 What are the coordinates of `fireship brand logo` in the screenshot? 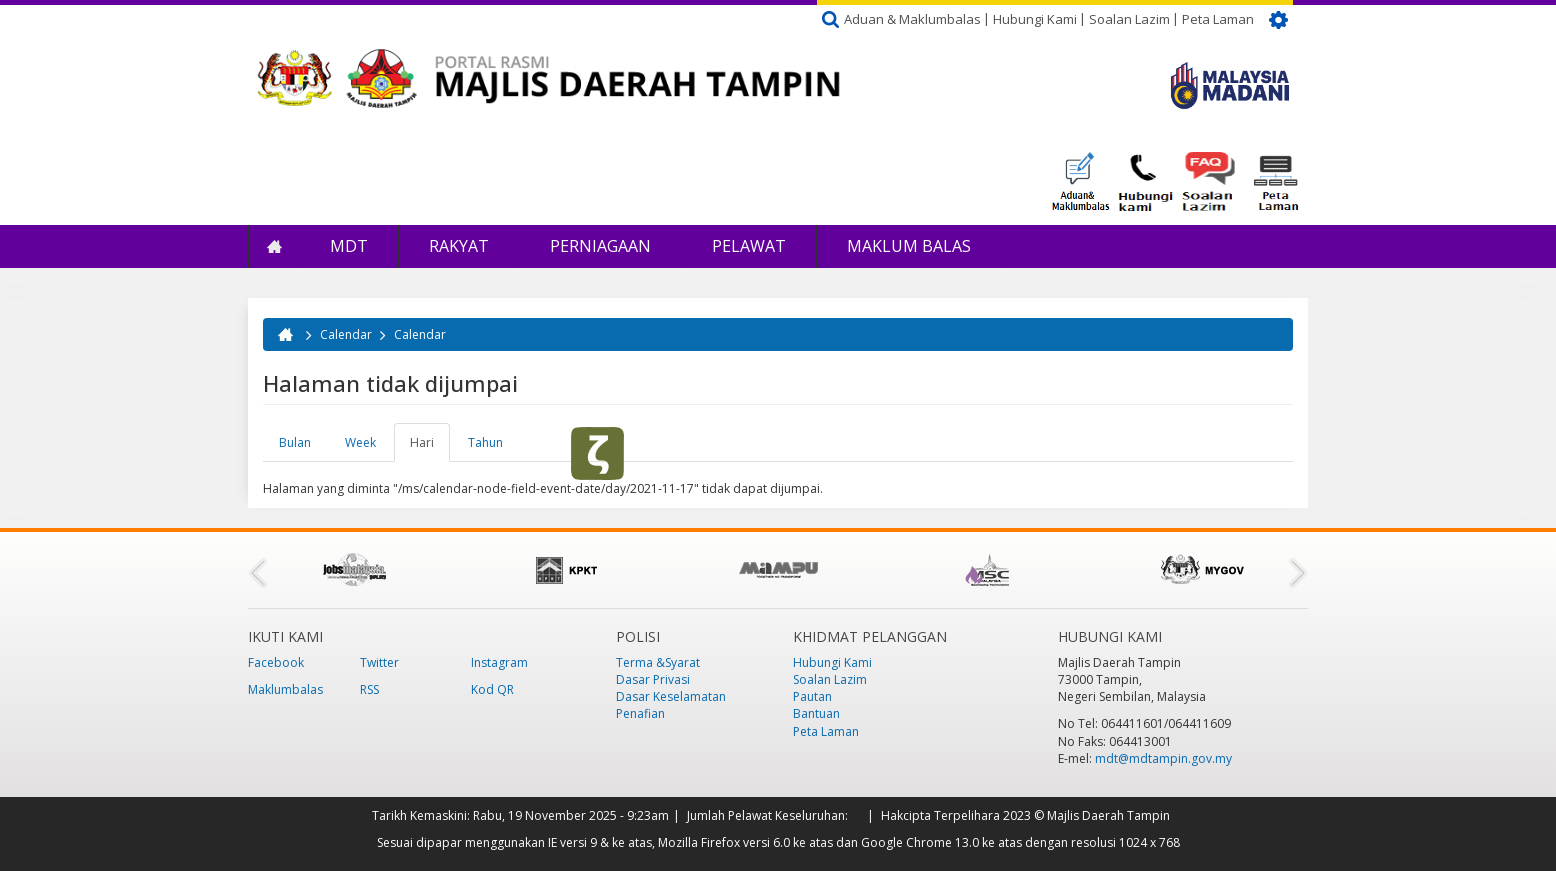 It's located at (974, 575).